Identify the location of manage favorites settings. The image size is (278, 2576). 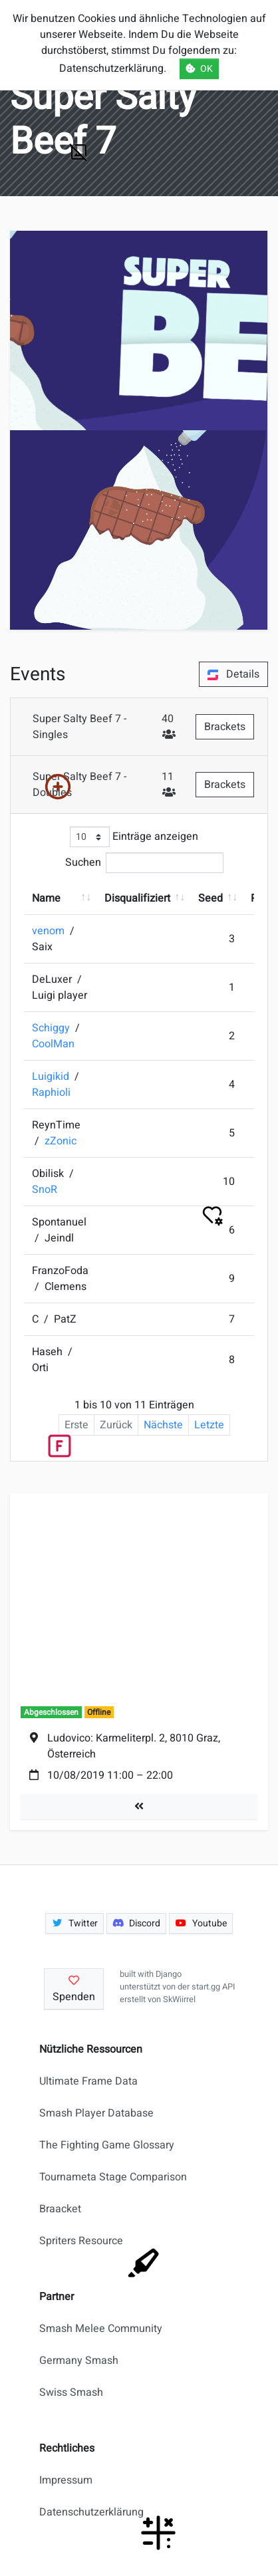
(212, 1215).